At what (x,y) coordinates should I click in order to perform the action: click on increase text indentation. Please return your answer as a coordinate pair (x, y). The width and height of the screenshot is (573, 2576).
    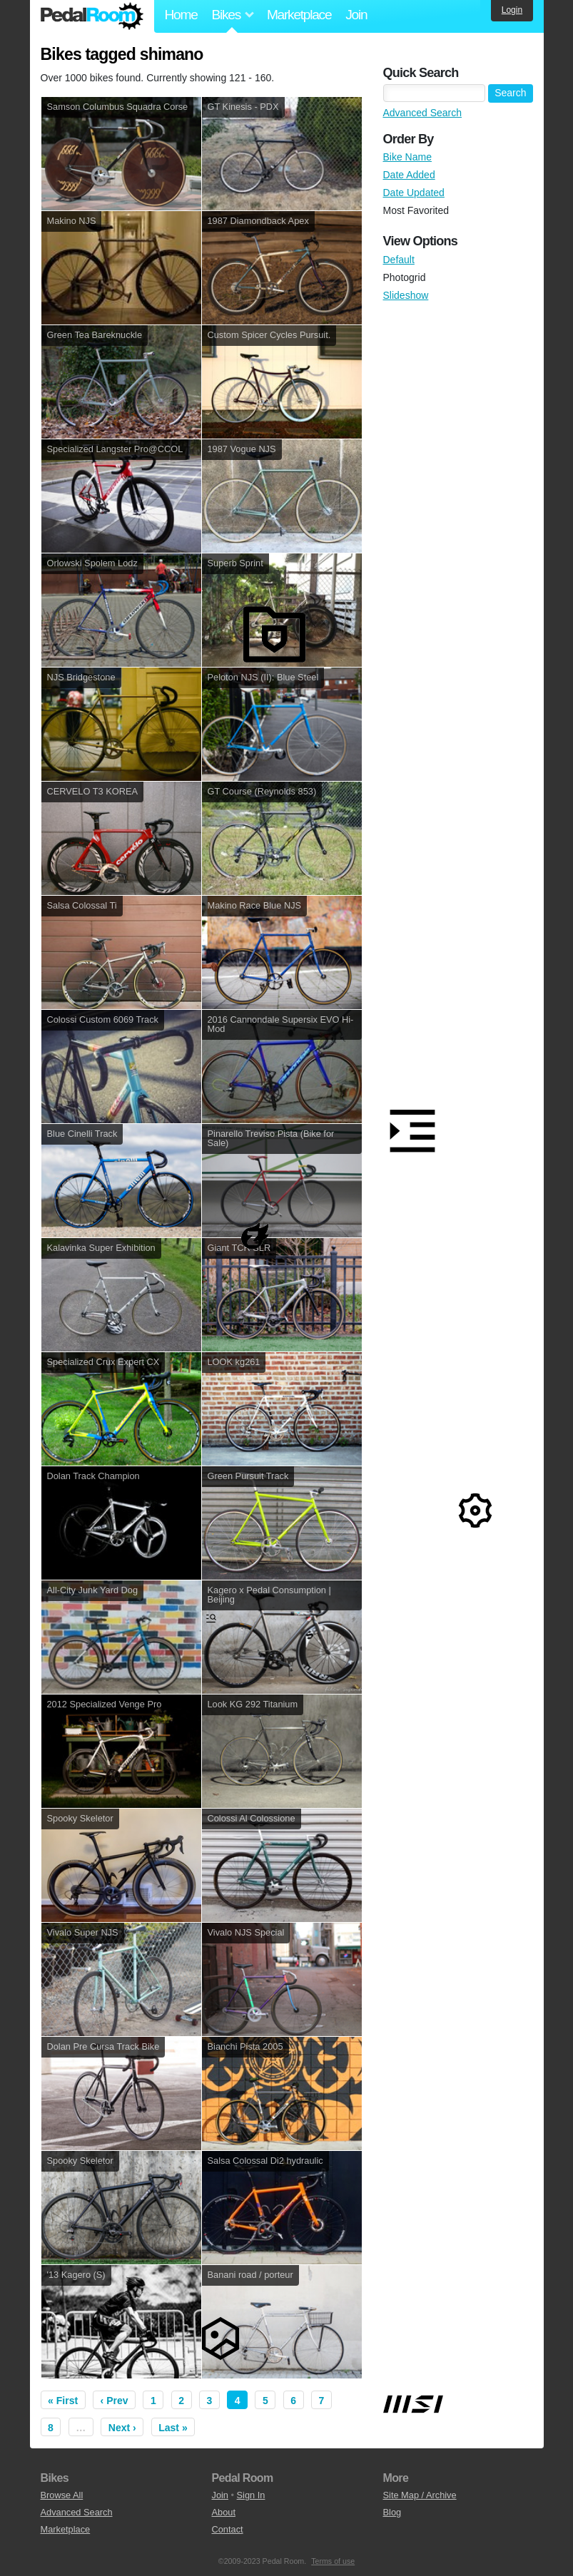
    Looking at the image, I should click on (412, 1130).